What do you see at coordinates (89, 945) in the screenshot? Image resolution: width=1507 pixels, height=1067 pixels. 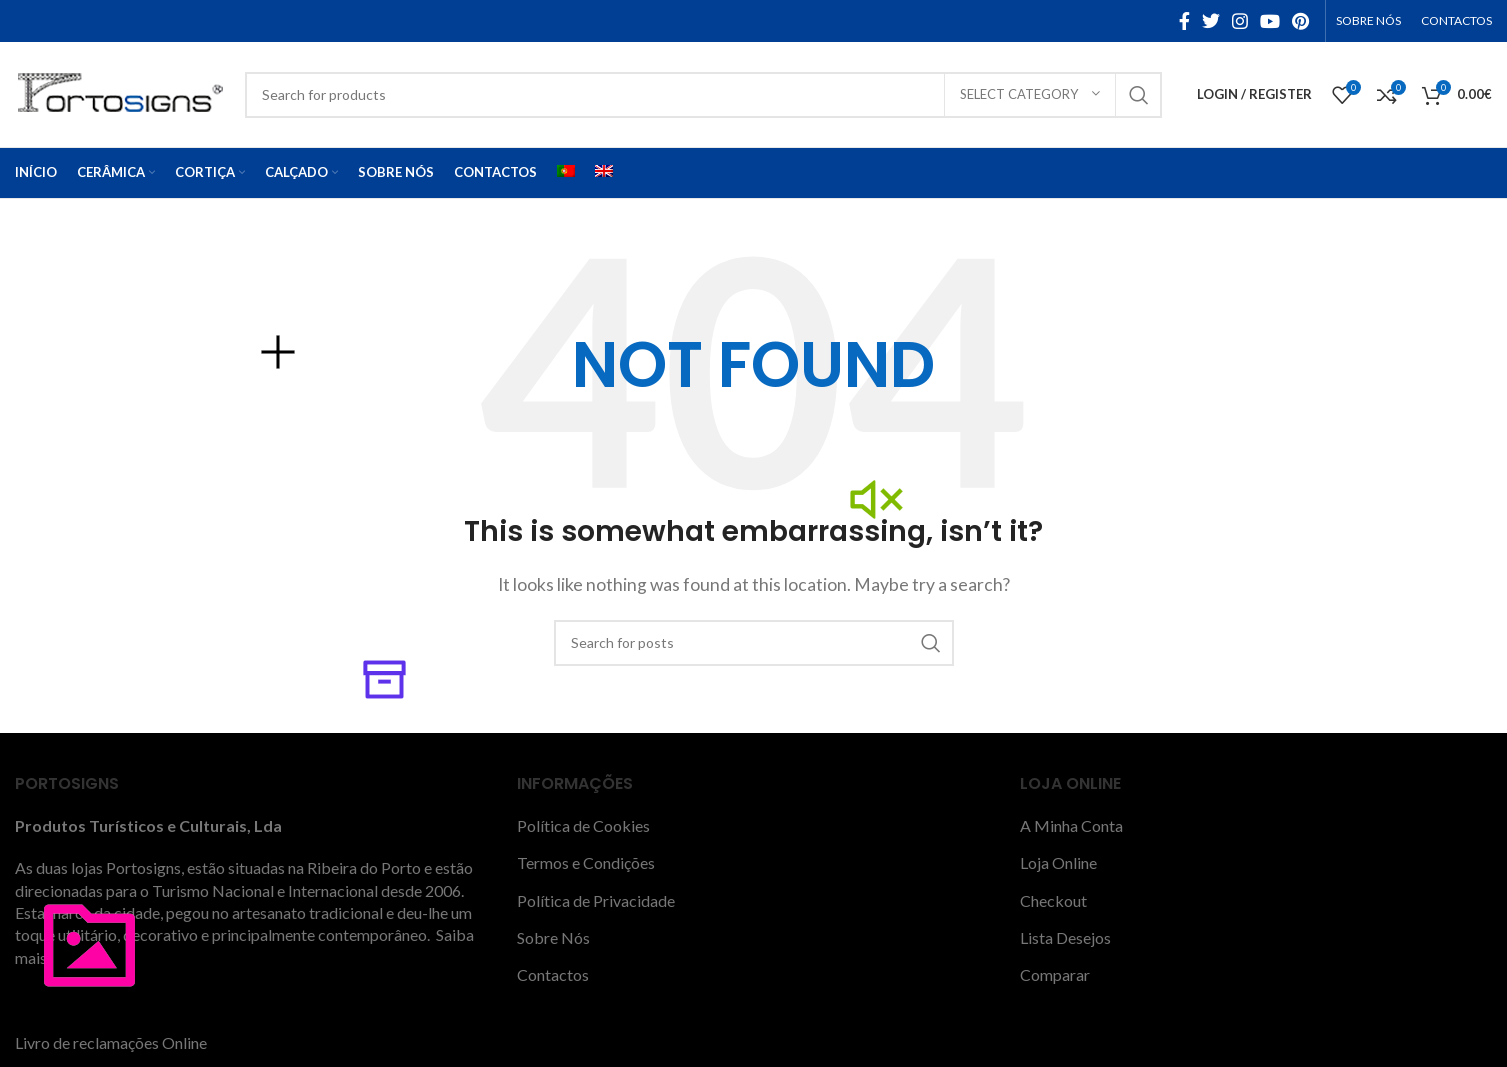 I see `open photo or image folder` at bounding box center [89, 945].